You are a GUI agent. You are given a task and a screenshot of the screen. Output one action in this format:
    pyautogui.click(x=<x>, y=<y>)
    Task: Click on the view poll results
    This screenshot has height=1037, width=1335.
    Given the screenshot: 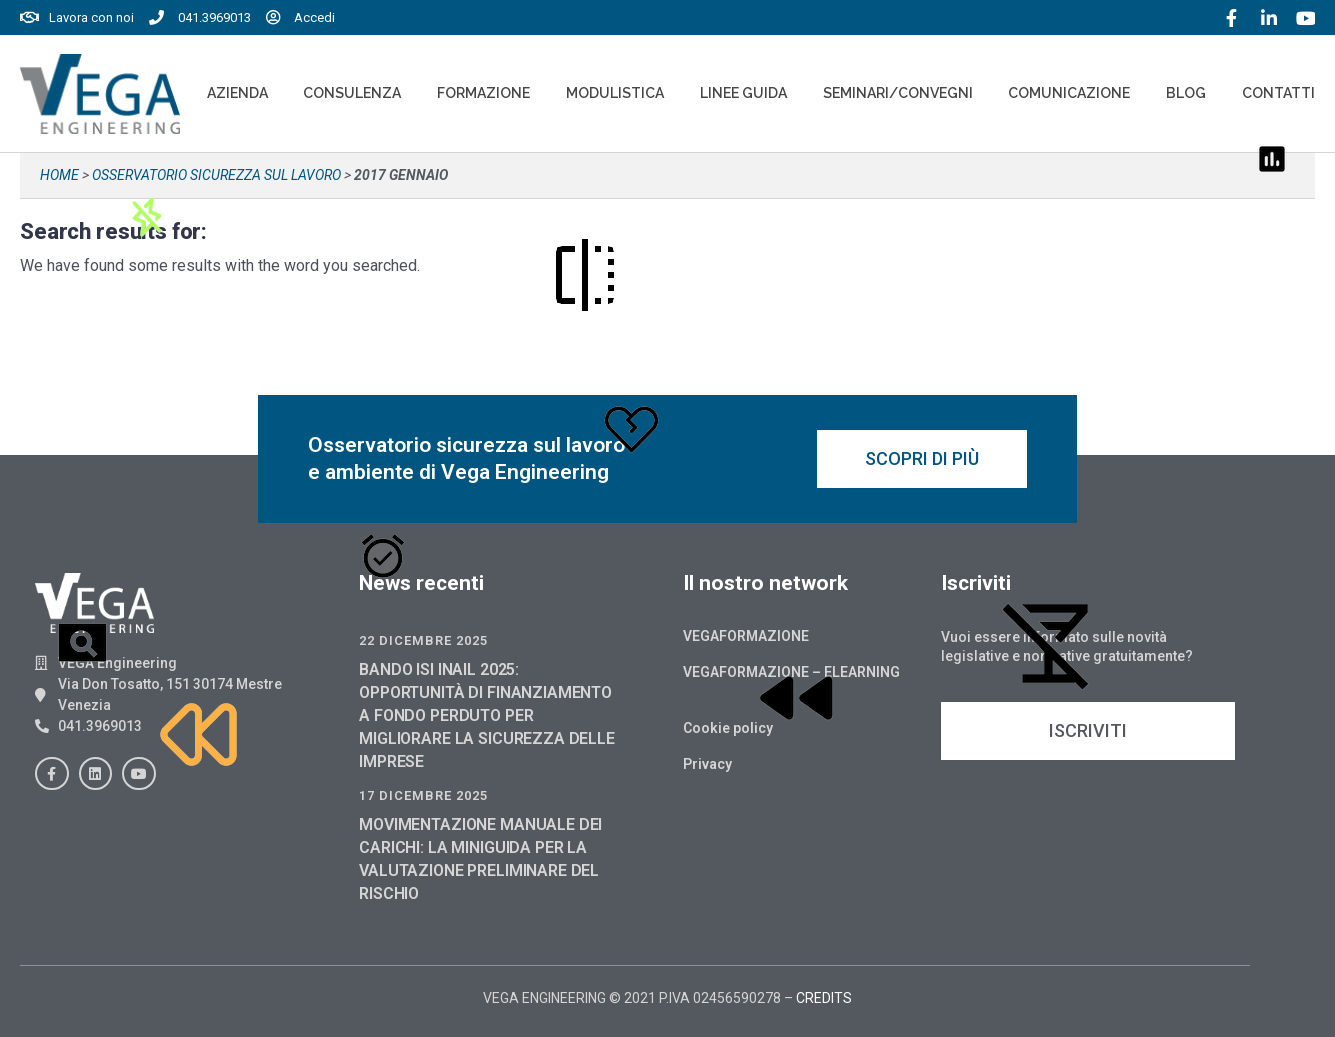 What is the action you would take?
    pyautogui.click(x=1272, y=159)
    